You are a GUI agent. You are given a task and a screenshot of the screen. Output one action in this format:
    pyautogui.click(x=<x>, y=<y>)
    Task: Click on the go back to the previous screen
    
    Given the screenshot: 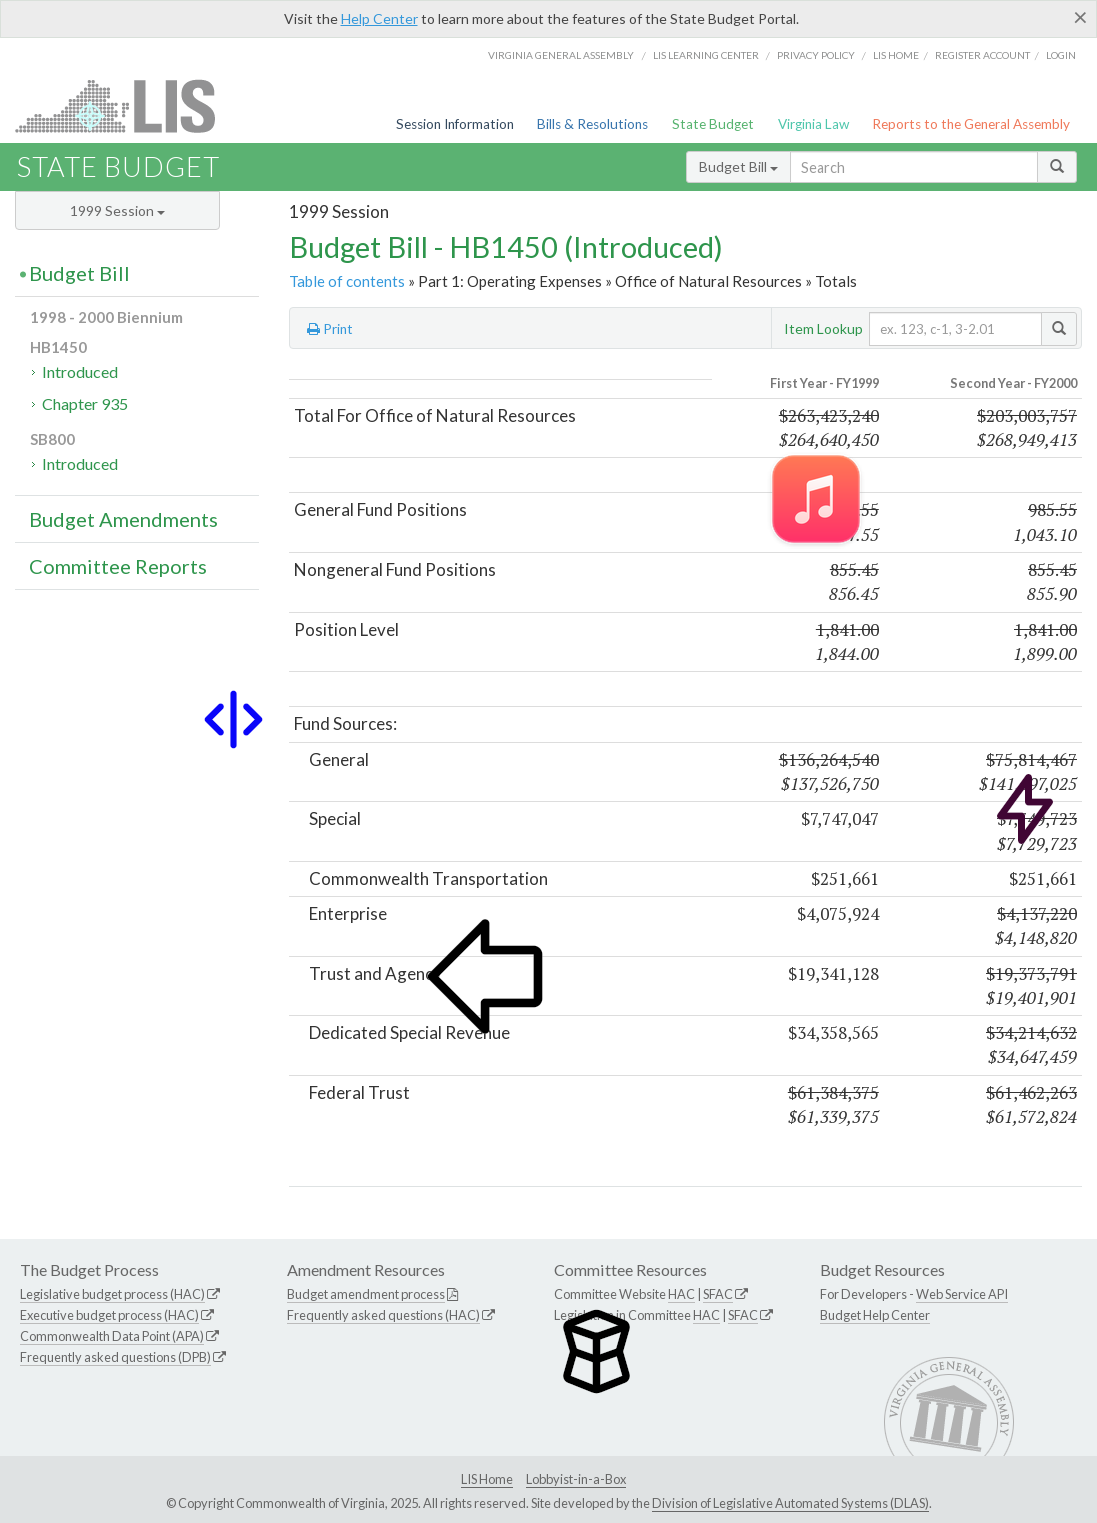 What is the action you would take?
    pyautogui.click(x=489, y=976)
    